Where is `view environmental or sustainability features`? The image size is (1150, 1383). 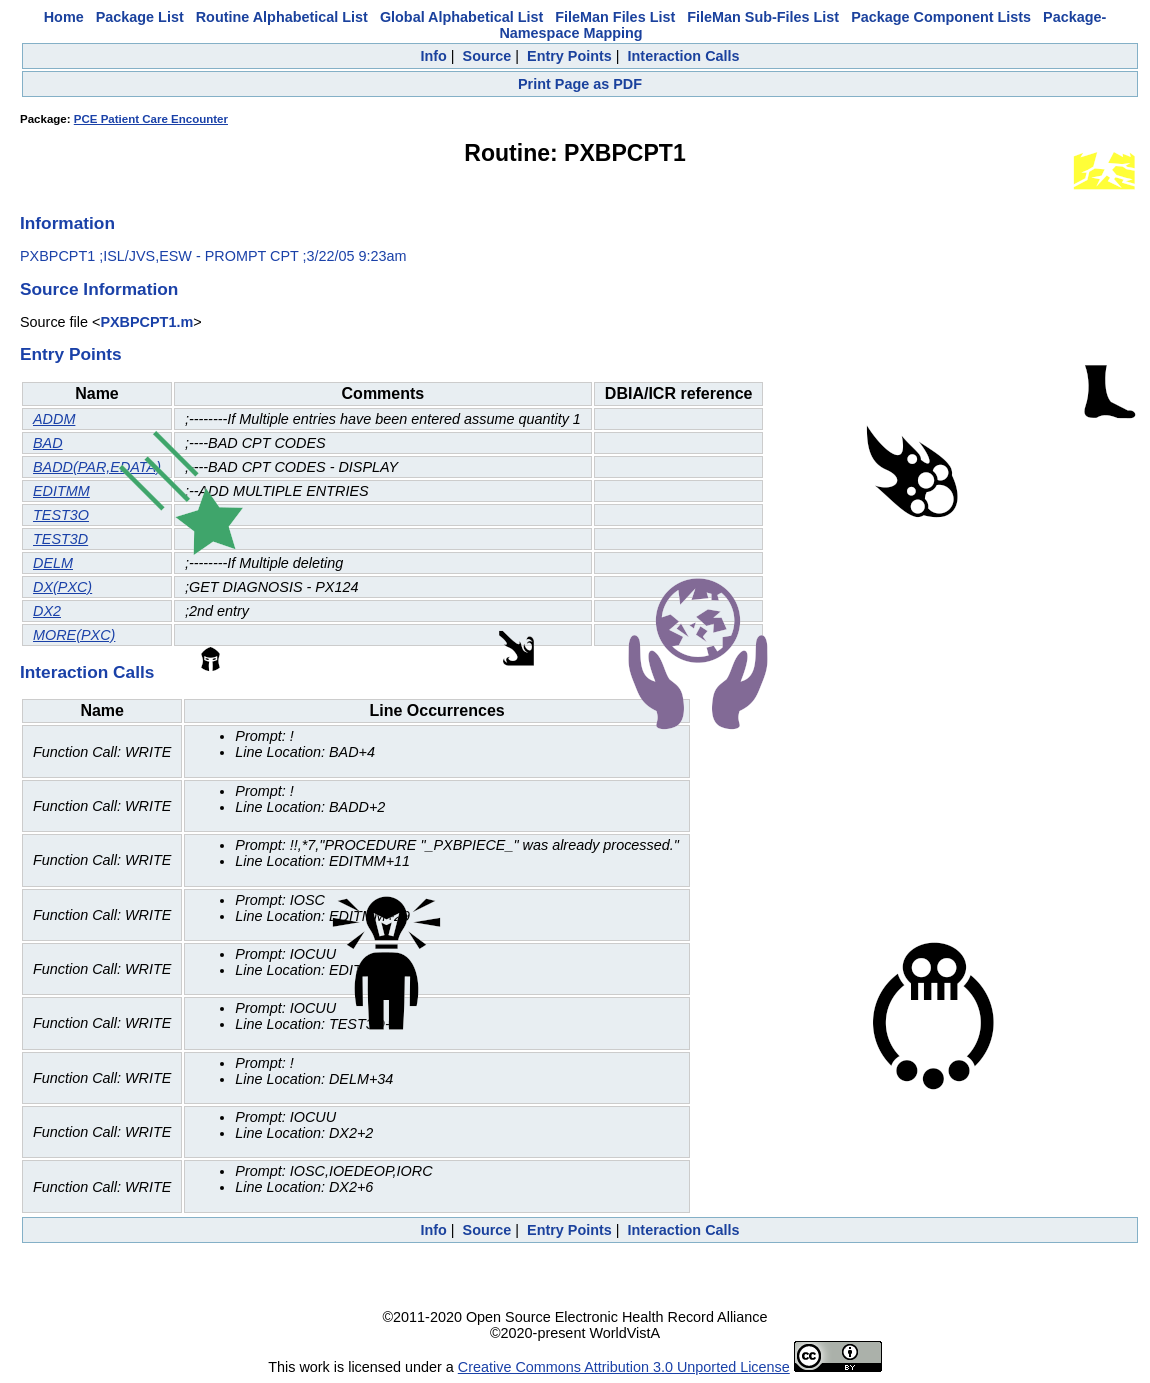 view environmental or sustainability features is located at coordinates (698, 654).